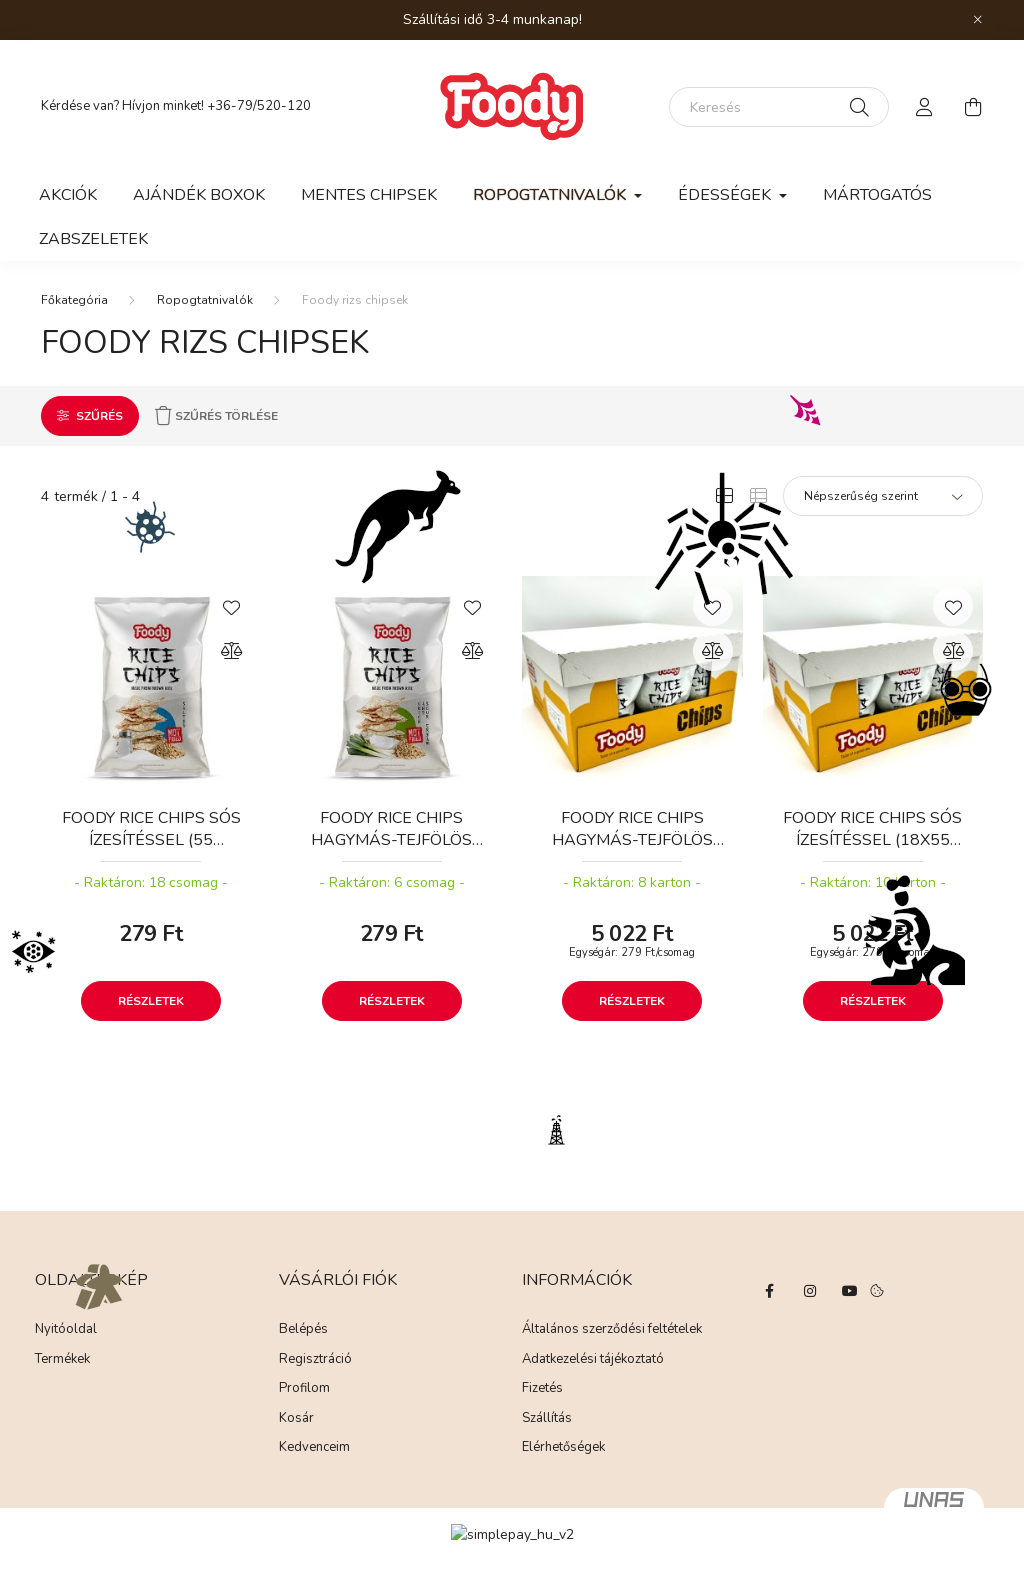 This screenshot has width=1024, height=1578. Describe the element at coordinates (150, 527) in the screenshot. I see `report a bug or software issue` at that location.